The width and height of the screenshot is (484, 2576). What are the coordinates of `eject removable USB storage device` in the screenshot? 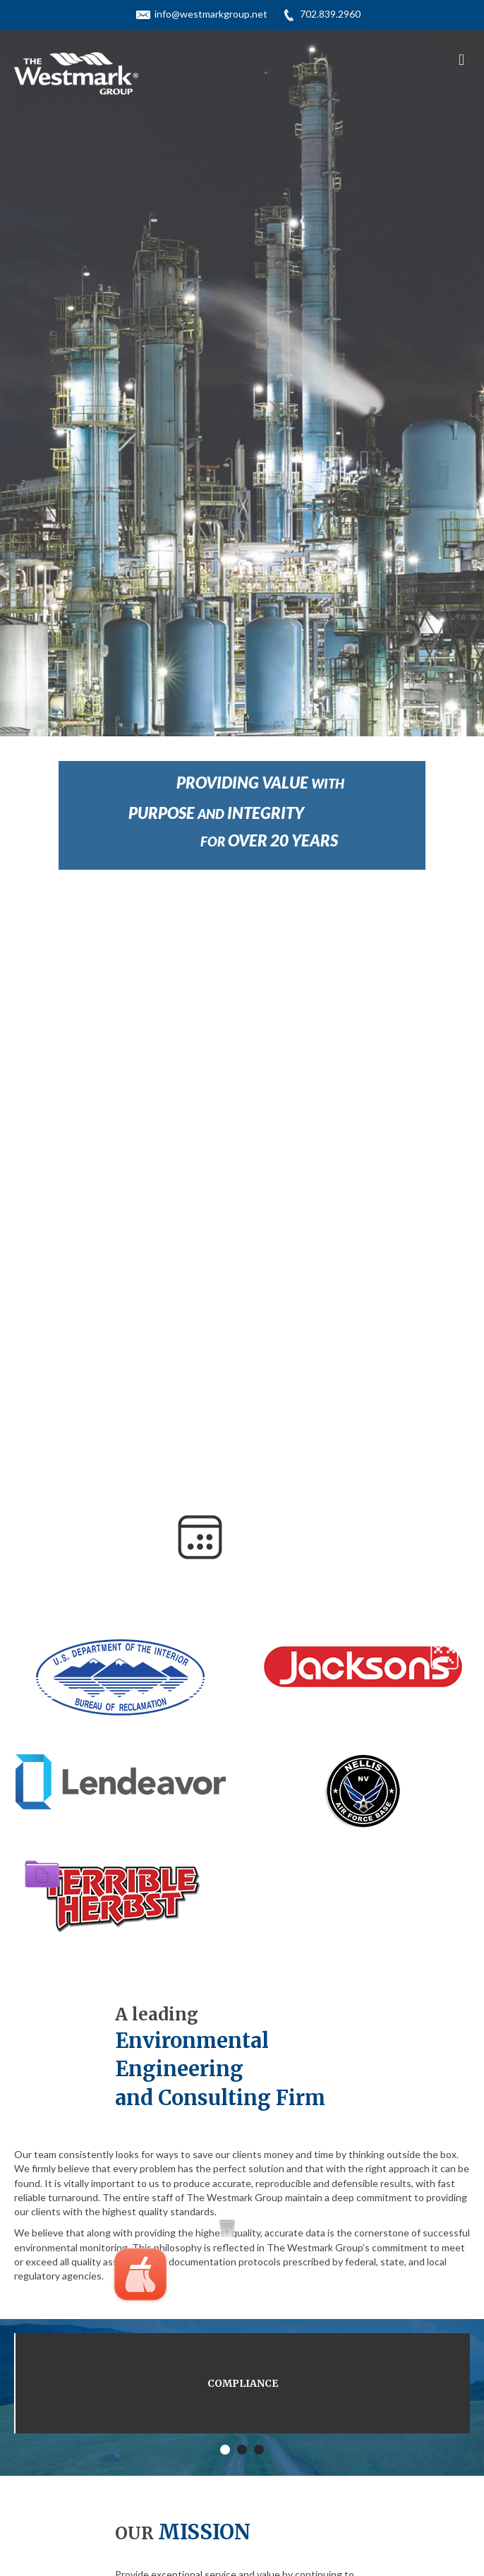 It's located at (104, 651).